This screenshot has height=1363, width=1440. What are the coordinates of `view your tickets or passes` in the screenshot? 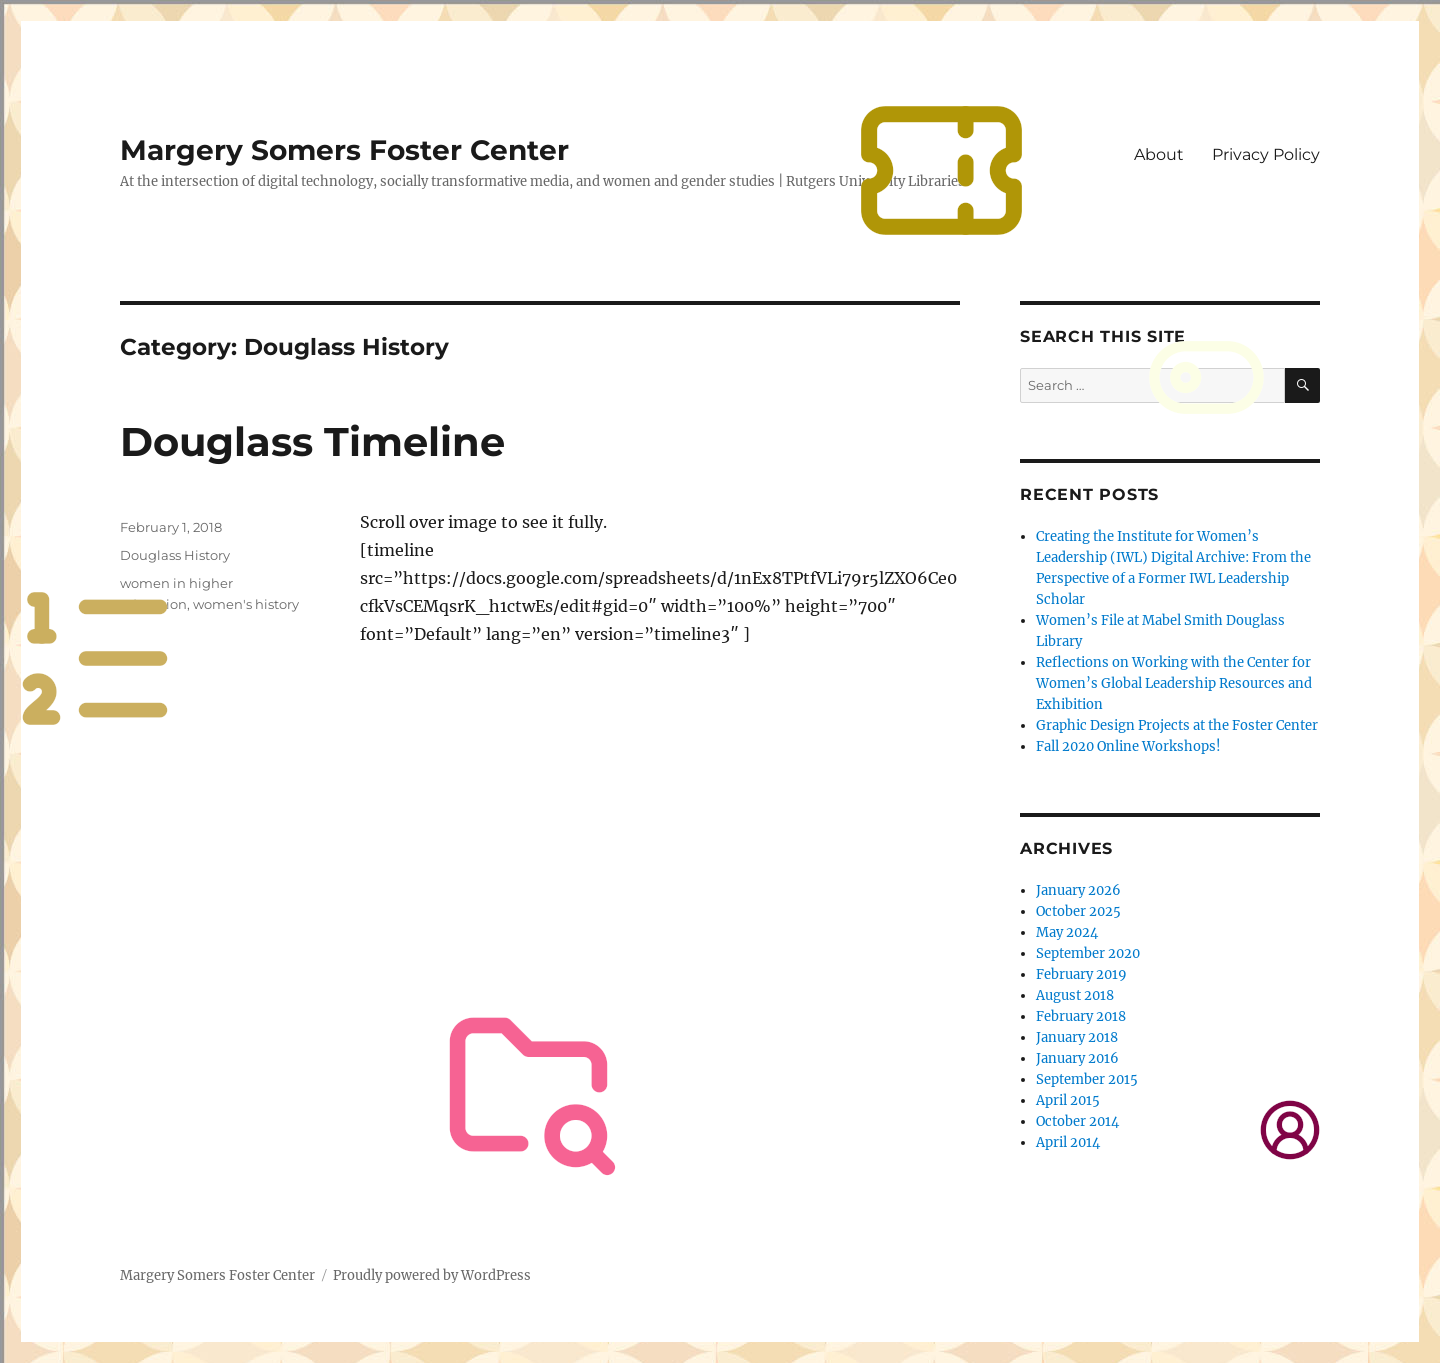 It's located at (941, 170).